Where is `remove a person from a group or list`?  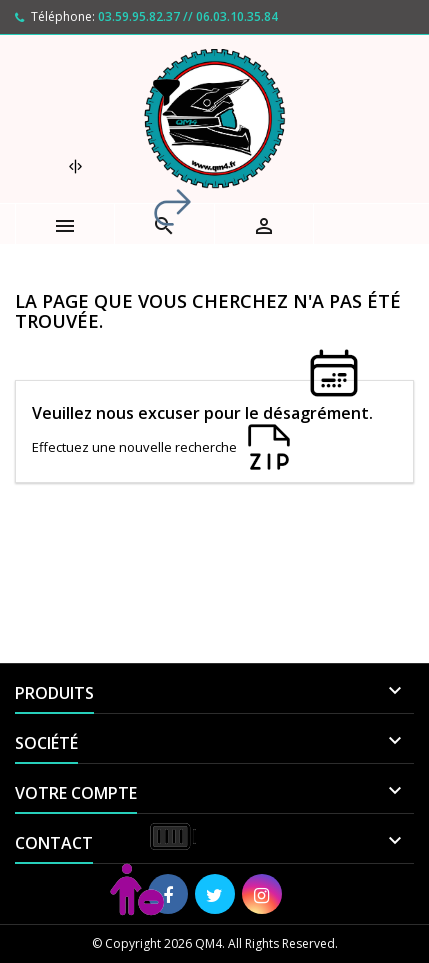 remove a person from a group or list is located at coordinates (135, 889).